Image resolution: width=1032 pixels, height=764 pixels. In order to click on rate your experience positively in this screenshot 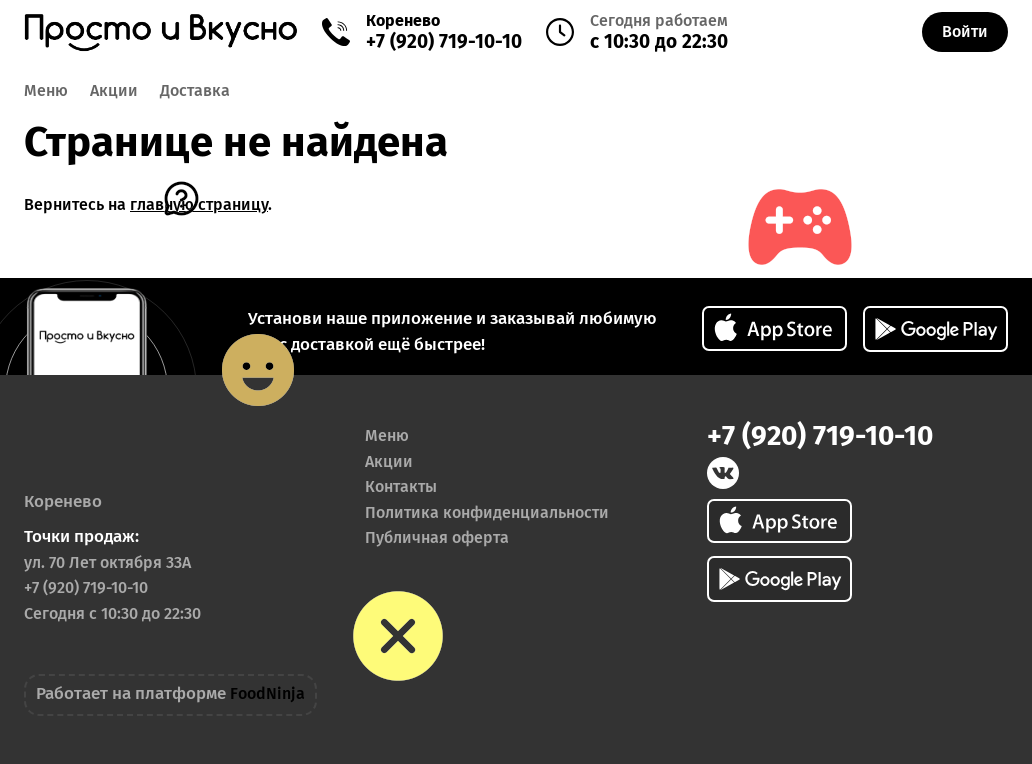, I will do `click(258, 370)`.